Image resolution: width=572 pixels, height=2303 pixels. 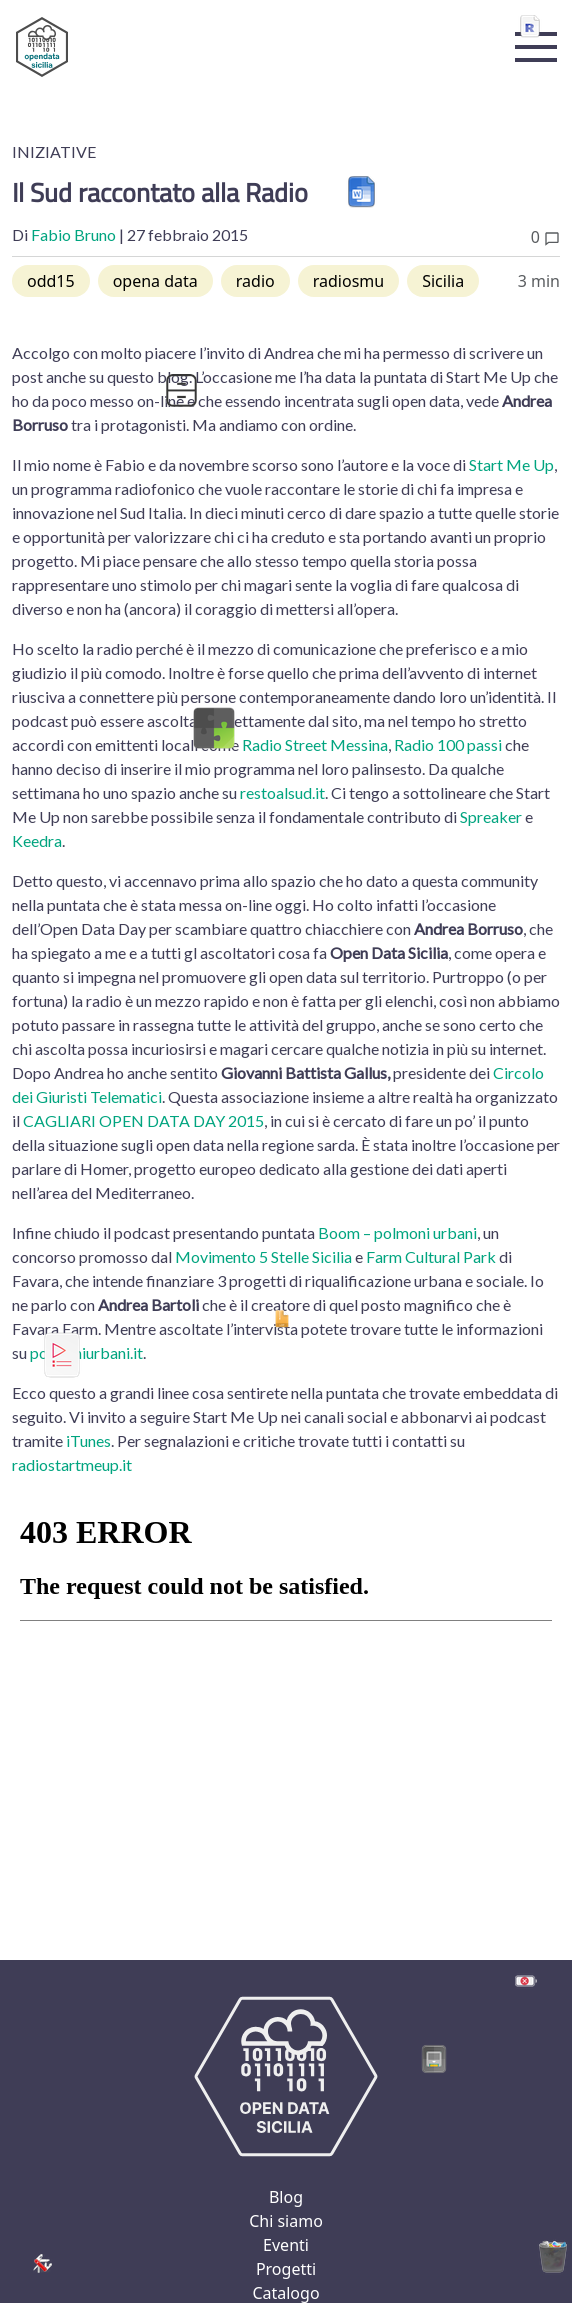 I want to click on an R programming language source file, so click(x=530, y=26).